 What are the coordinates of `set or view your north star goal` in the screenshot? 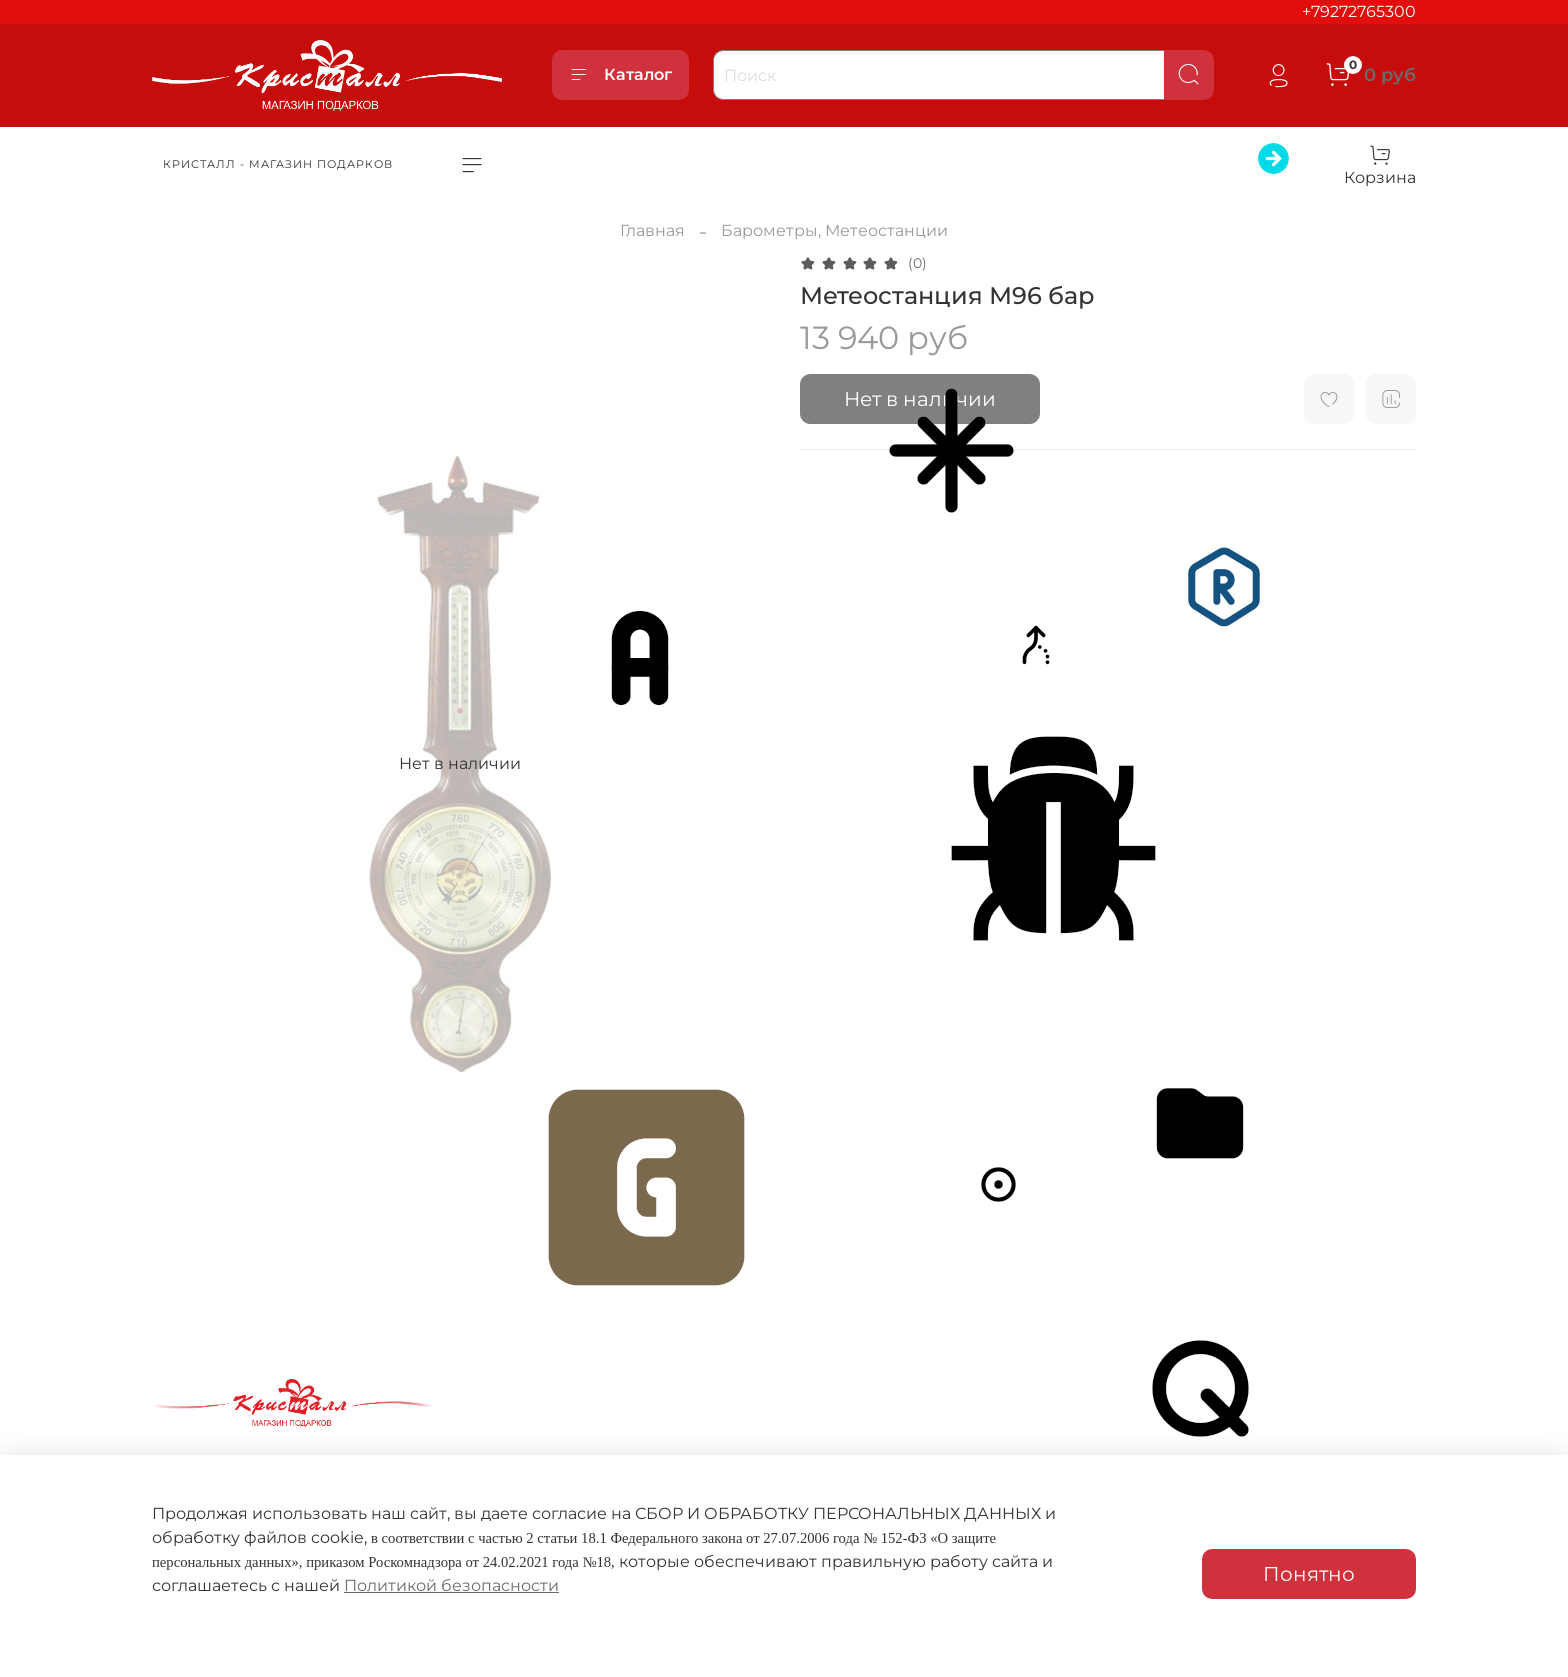 It's located at (951, 450).